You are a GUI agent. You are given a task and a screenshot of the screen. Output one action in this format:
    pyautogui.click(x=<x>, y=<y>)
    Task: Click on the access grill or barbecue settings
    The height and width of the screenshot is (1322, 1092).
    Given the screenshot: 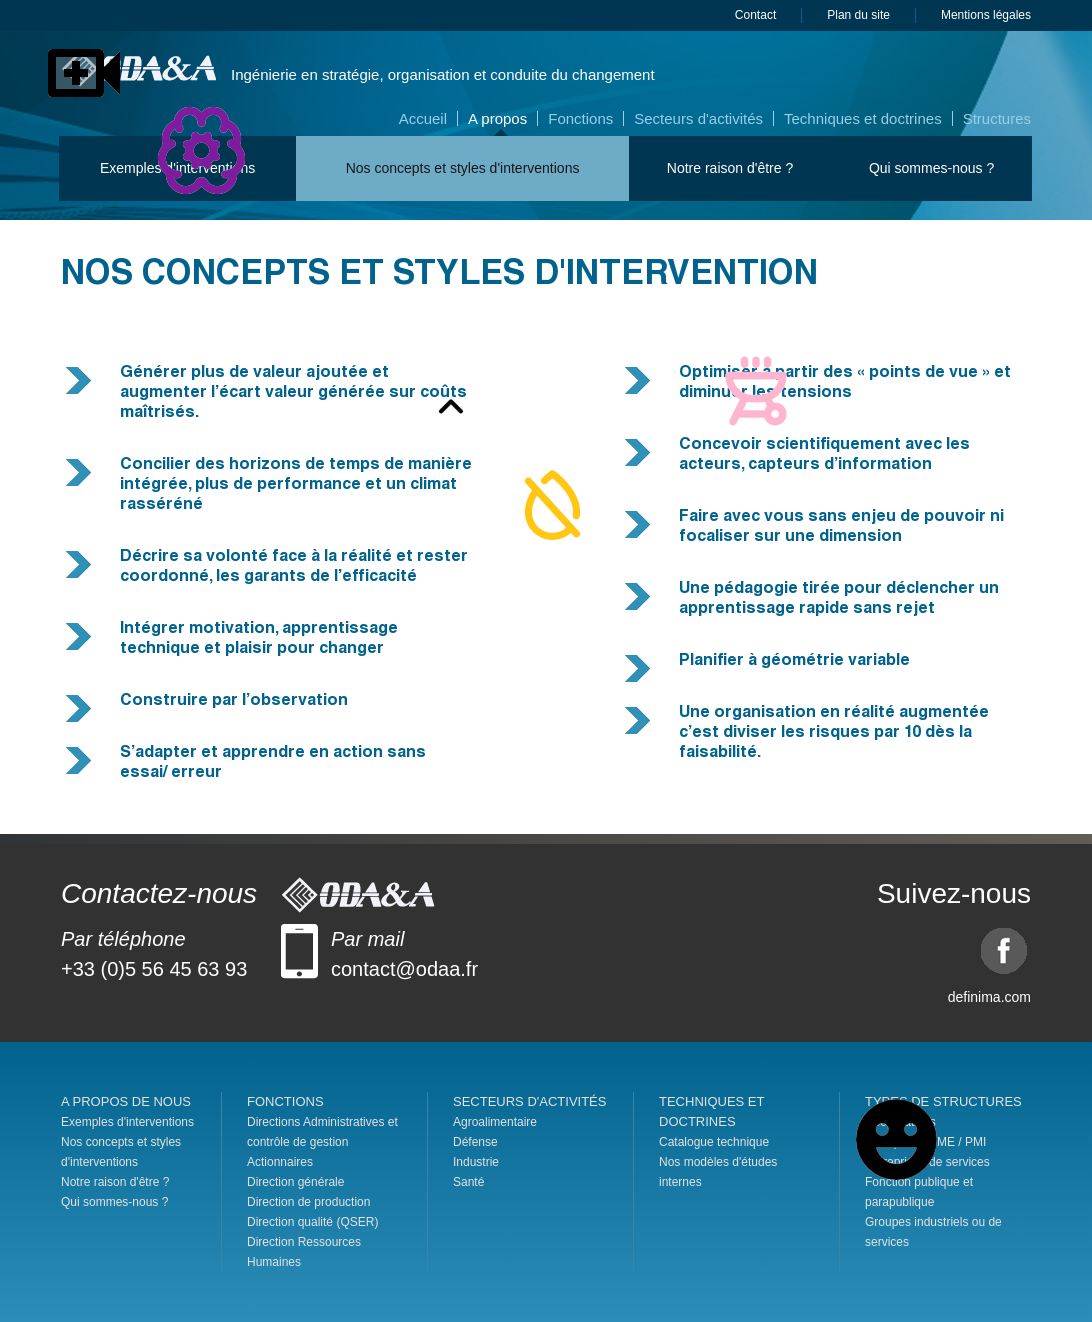 What is the action you would take?
    pyautogui.click(x=756, y=391)
    